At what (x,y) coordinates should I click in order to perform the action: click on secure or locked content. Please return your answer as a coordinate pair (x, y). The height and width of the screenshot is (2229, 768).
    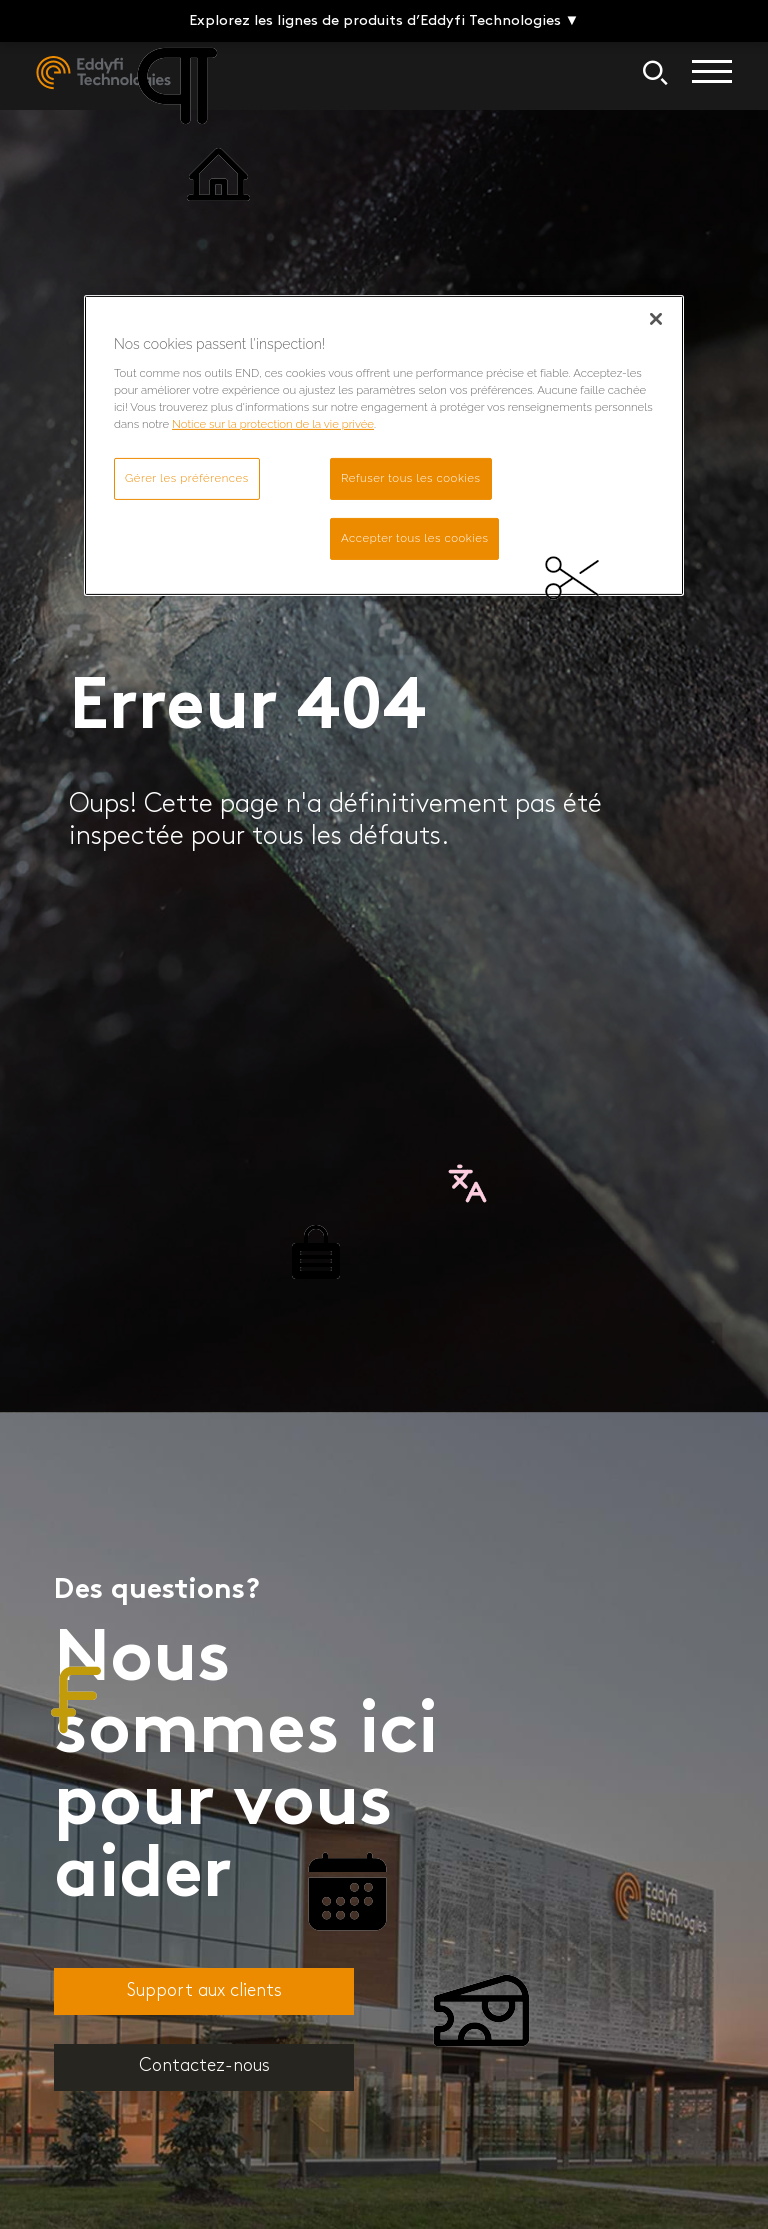
    Looking at the image, I should click on (316, 1255).